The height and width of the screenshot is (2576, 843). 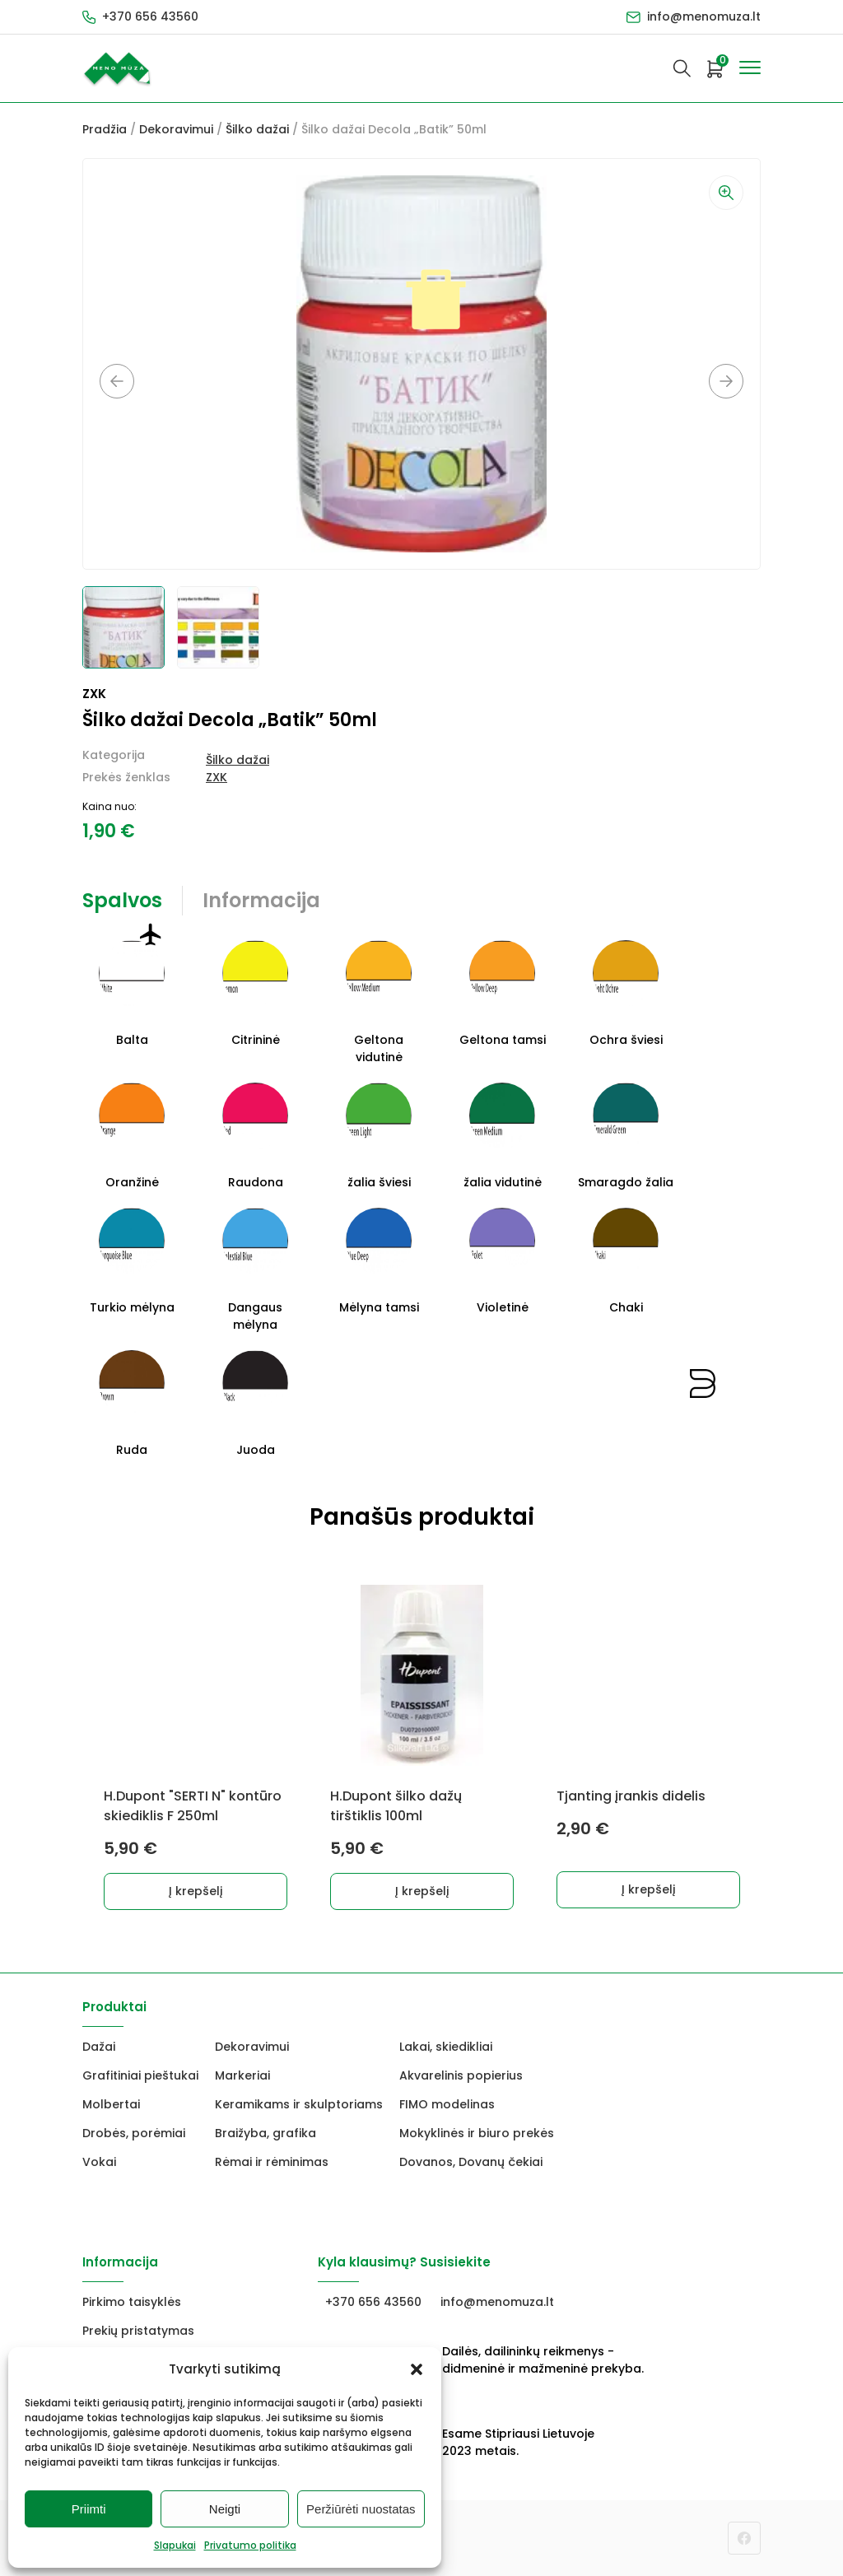 I want to click on bluesound brand logo, so click(x=702, y=1383).